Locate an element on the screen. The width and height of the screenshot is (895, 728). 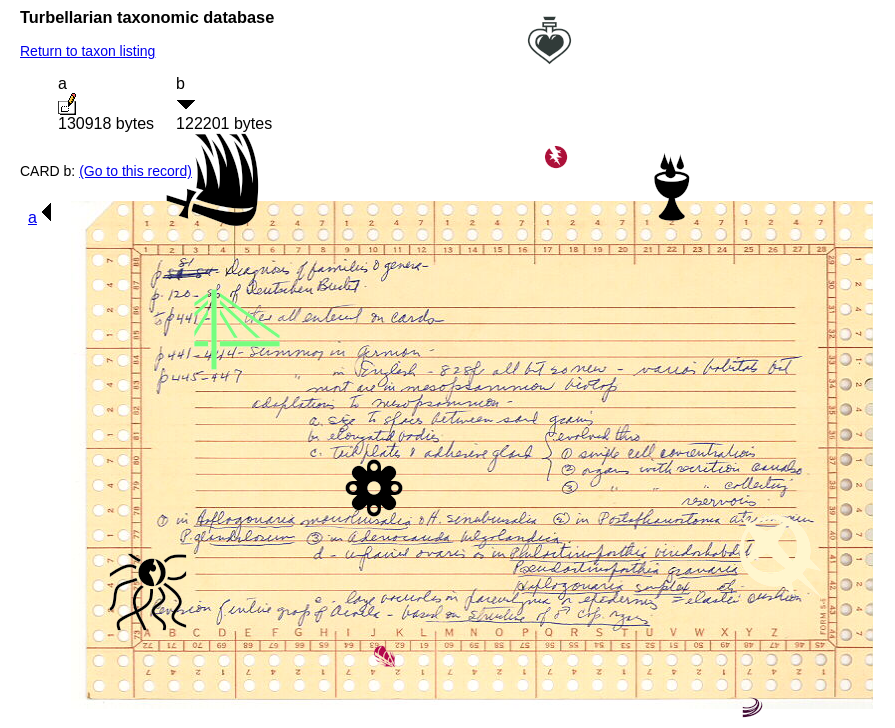
indicates a critical hit or special attack is located at coordinates (780, 556).